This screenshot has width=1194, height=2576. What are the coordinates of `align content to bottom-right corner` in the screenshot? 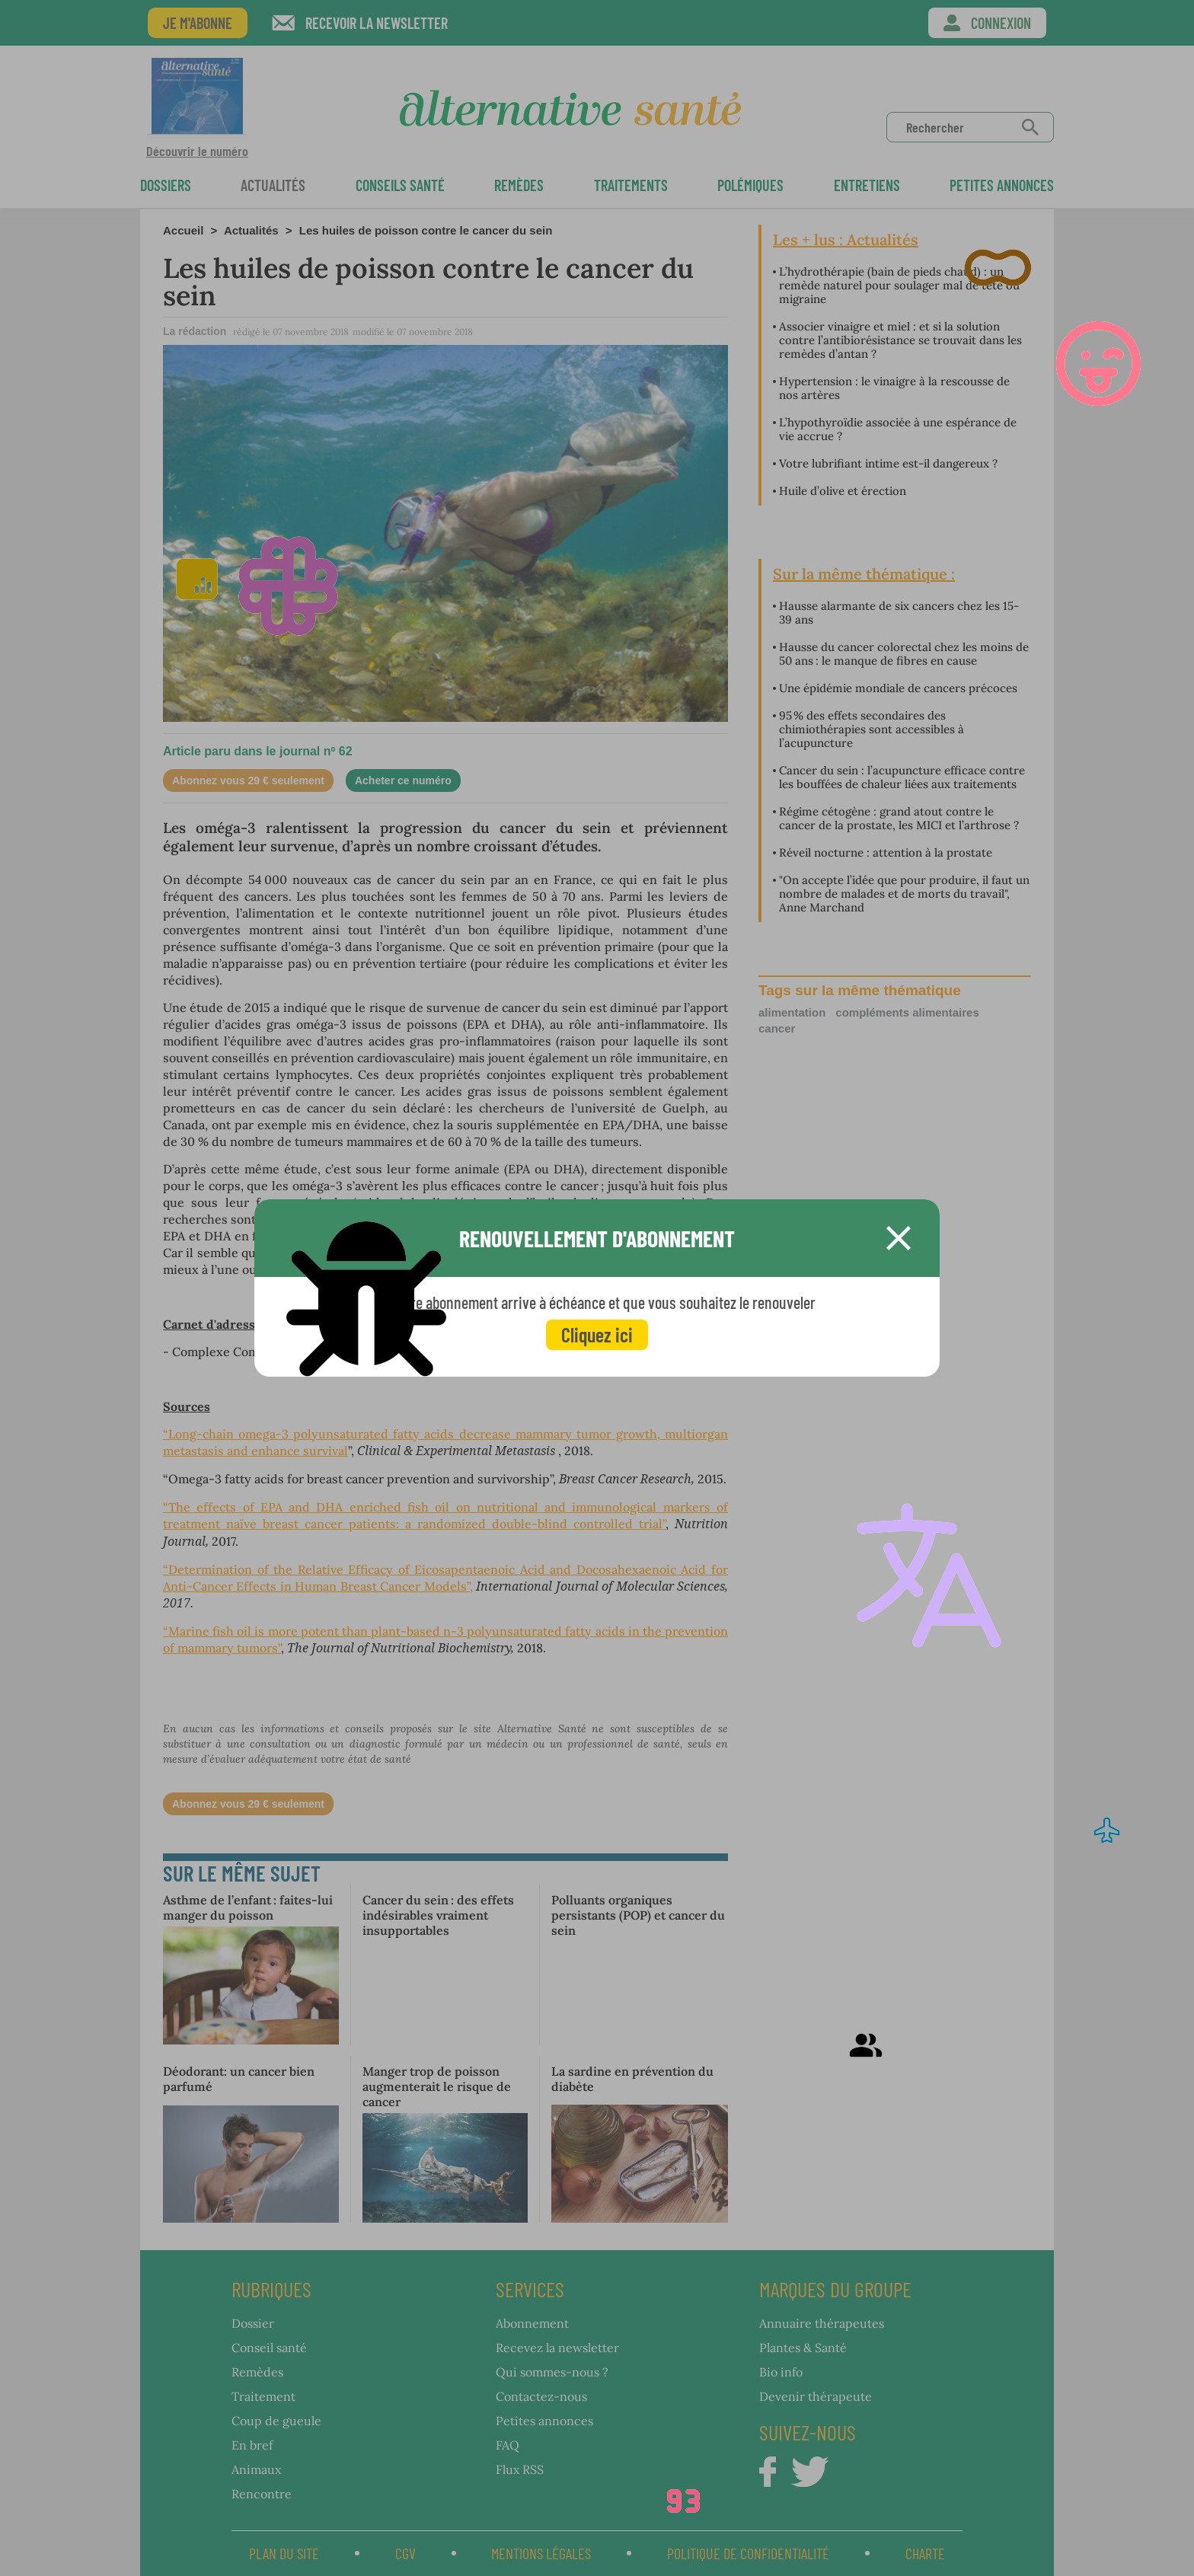 It's located at (196, 579).